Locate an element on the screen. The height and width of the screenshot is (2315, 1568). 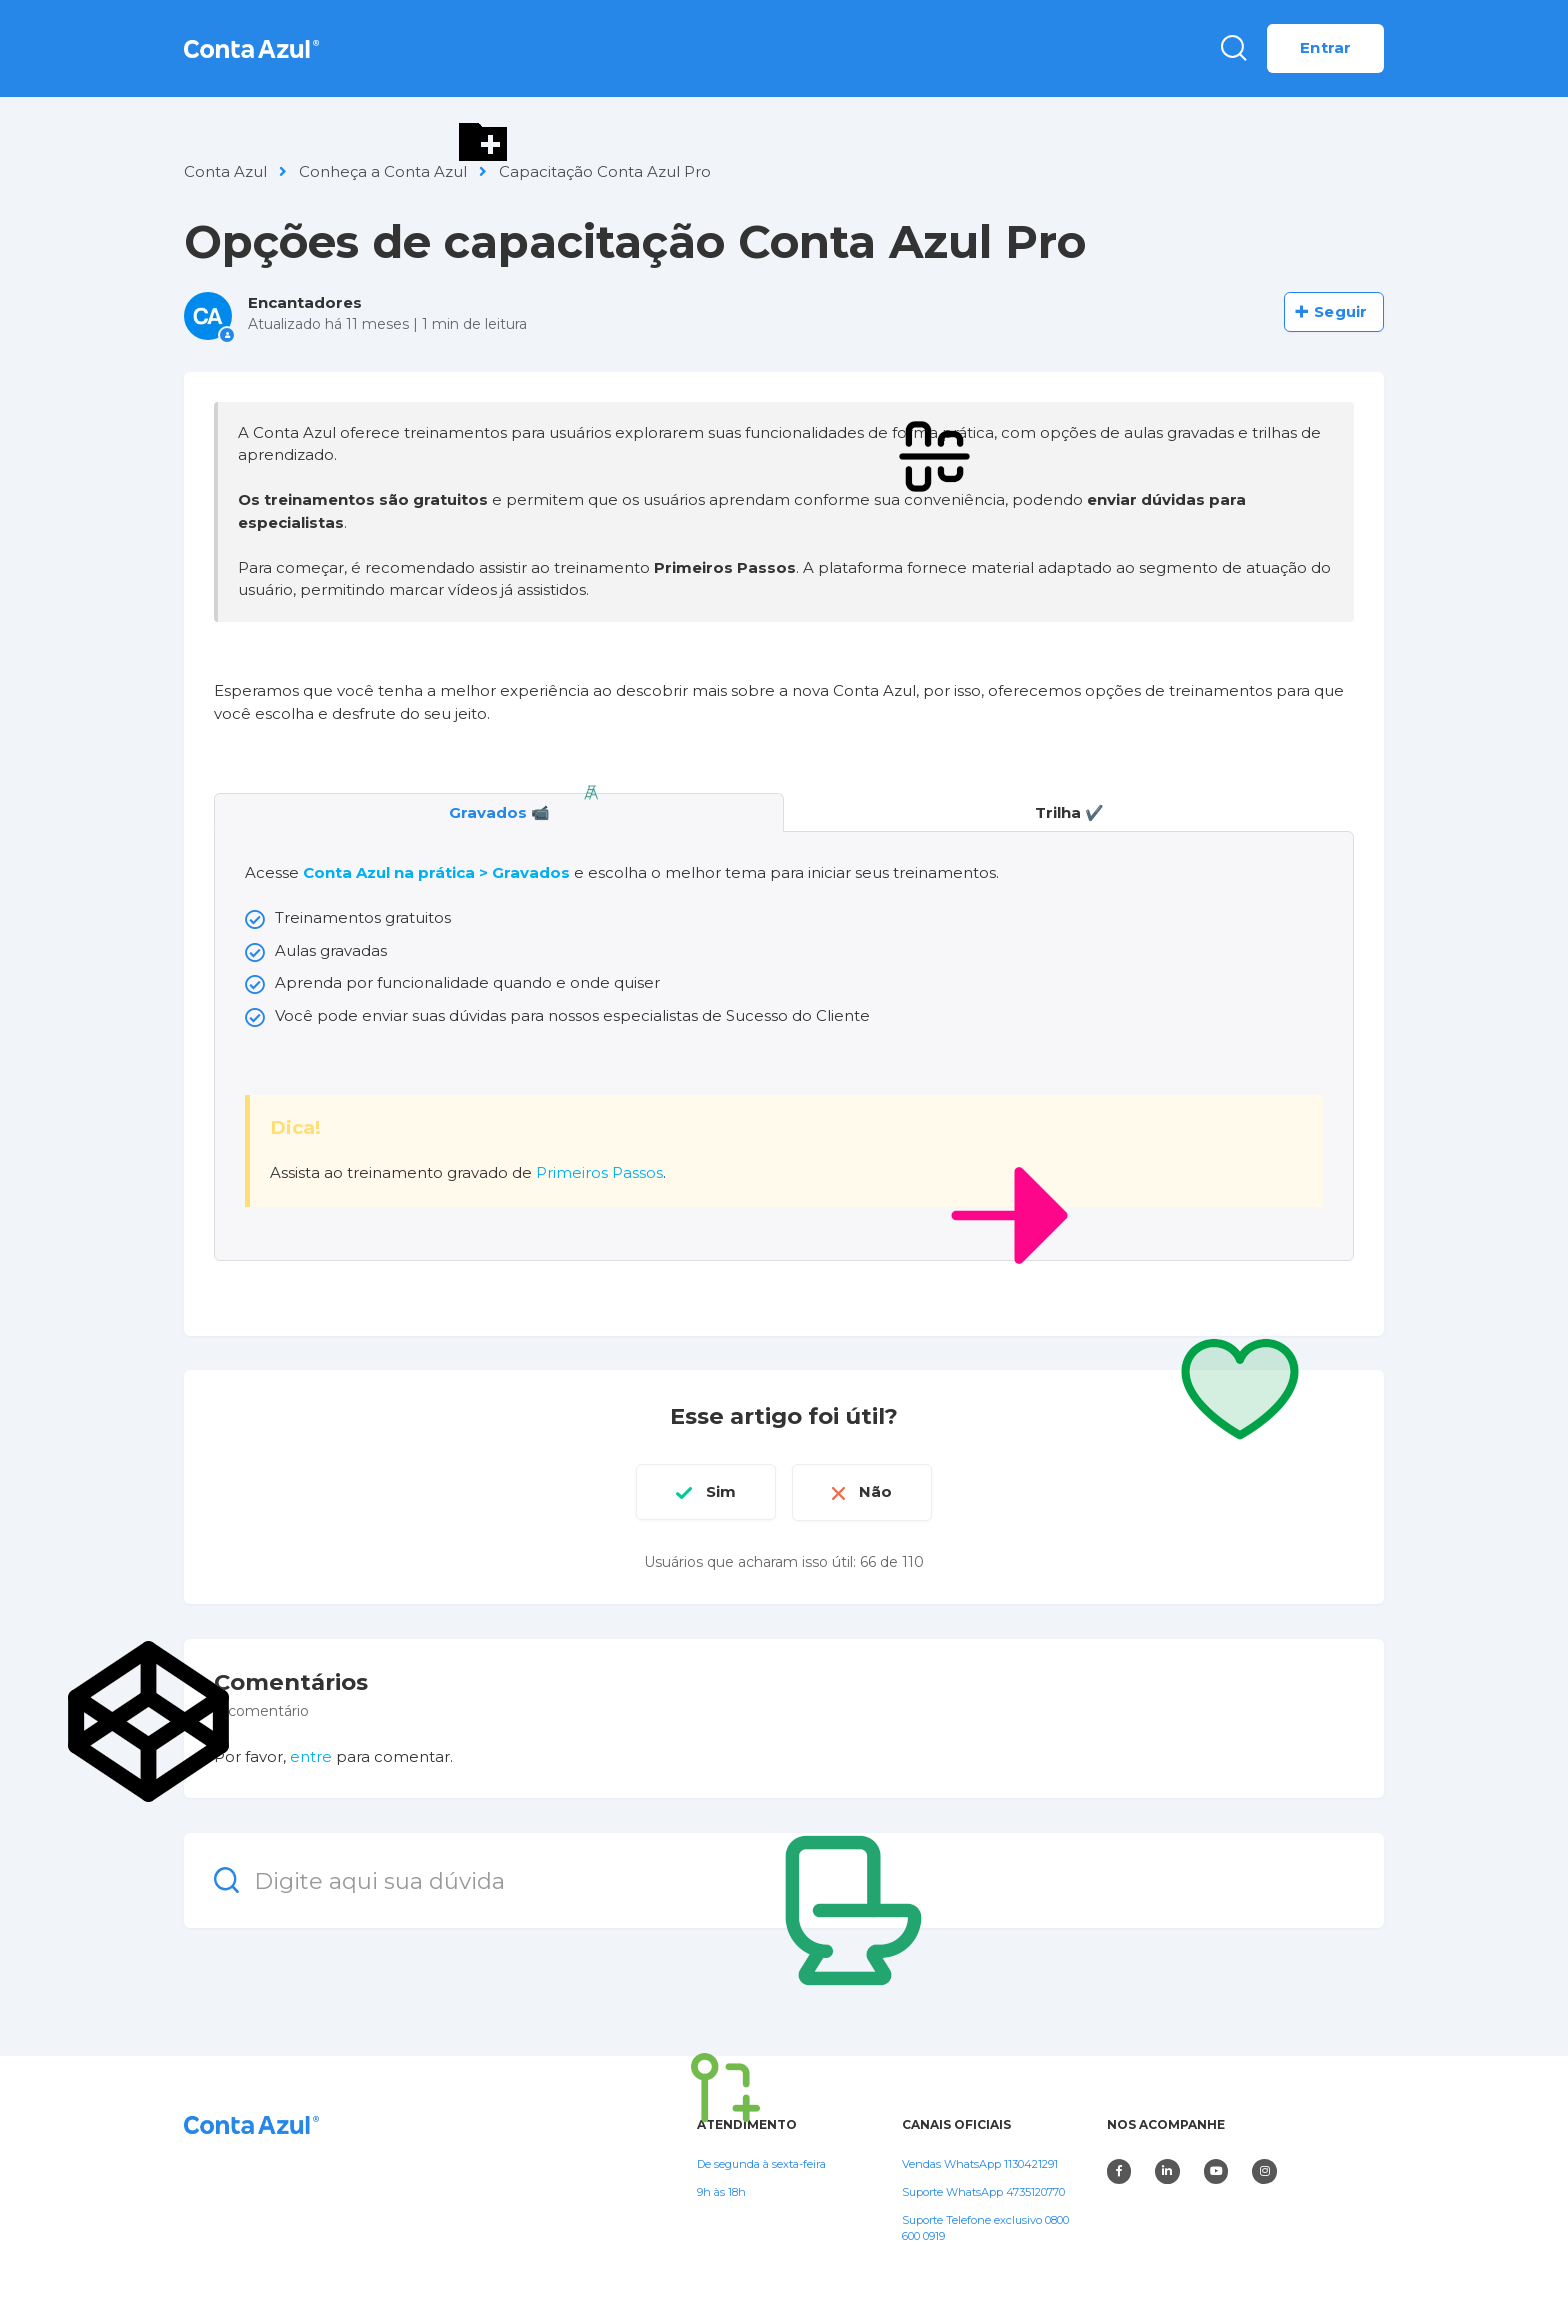
create a new pull request is located at coordinates (725, 2087).